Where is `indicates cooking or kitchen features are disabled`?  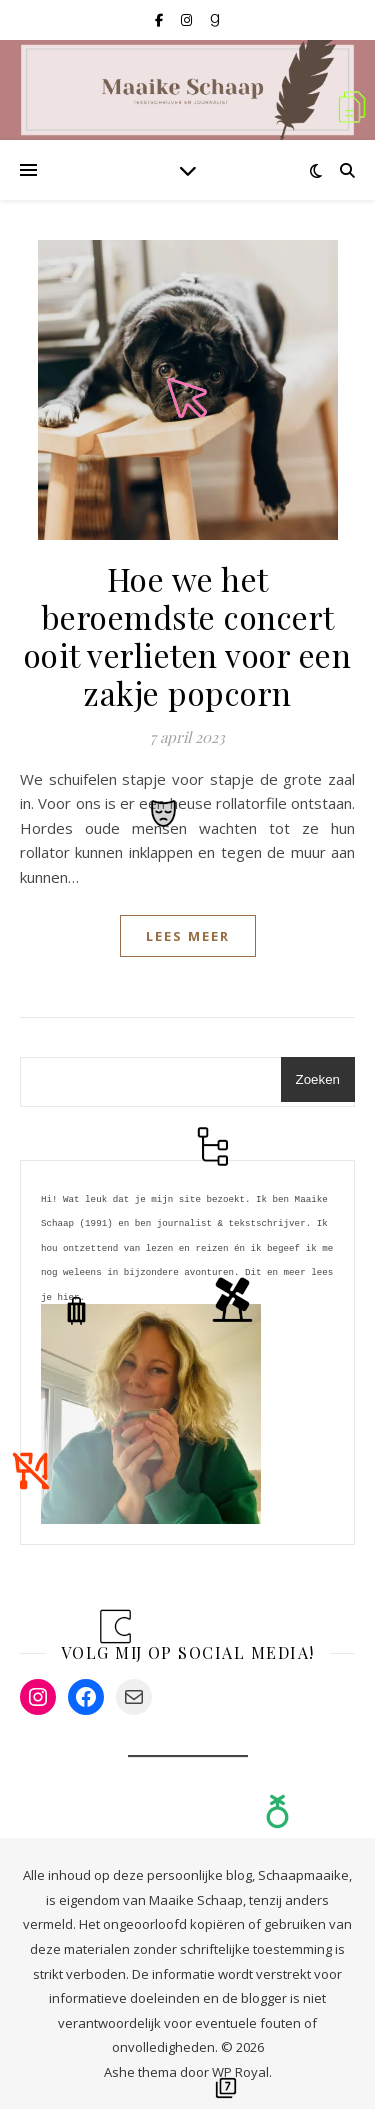 indicates cooking or kitchen features are disabled is located at coordinates (31, 1471).